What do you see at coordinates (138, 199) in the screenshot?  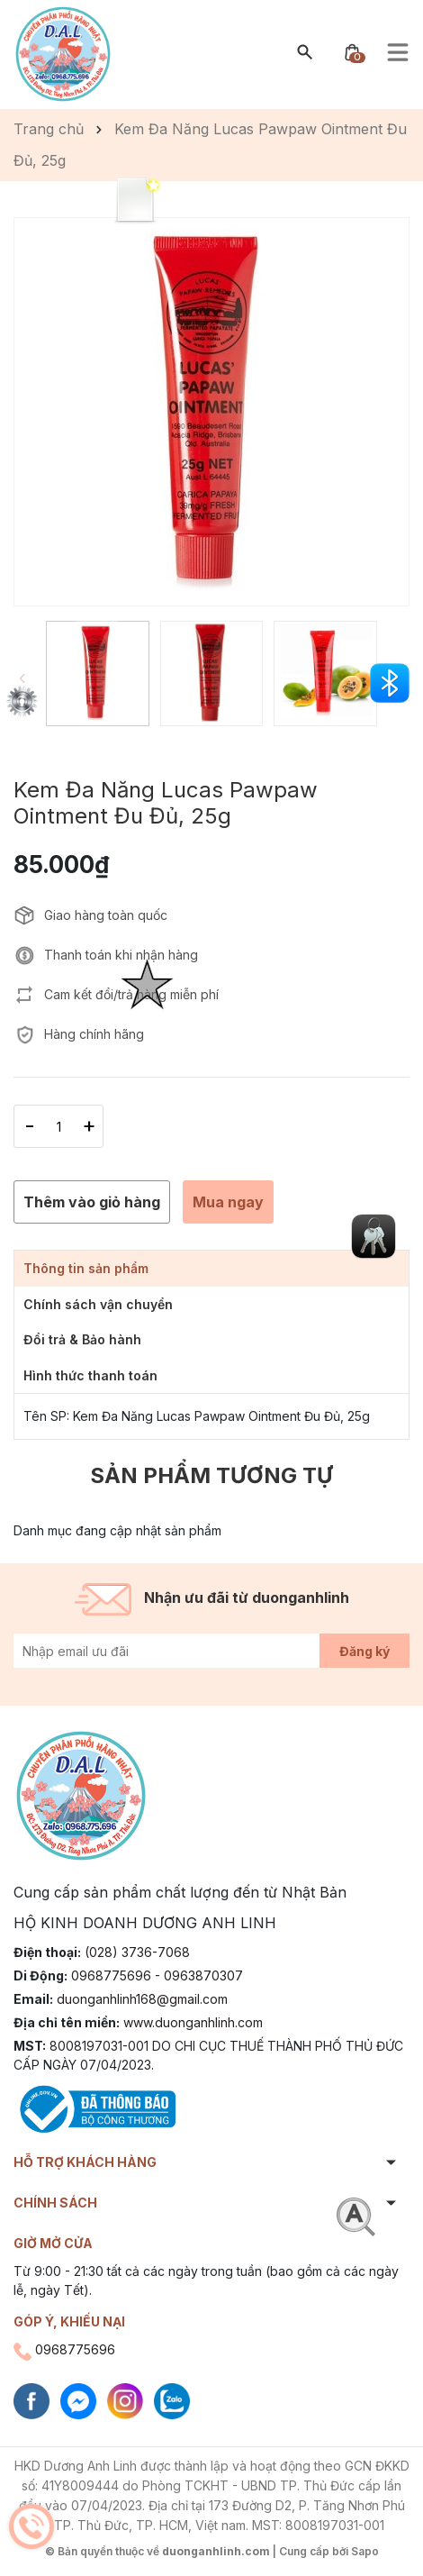 I see `create a new document` at bounding box center [138, 199].